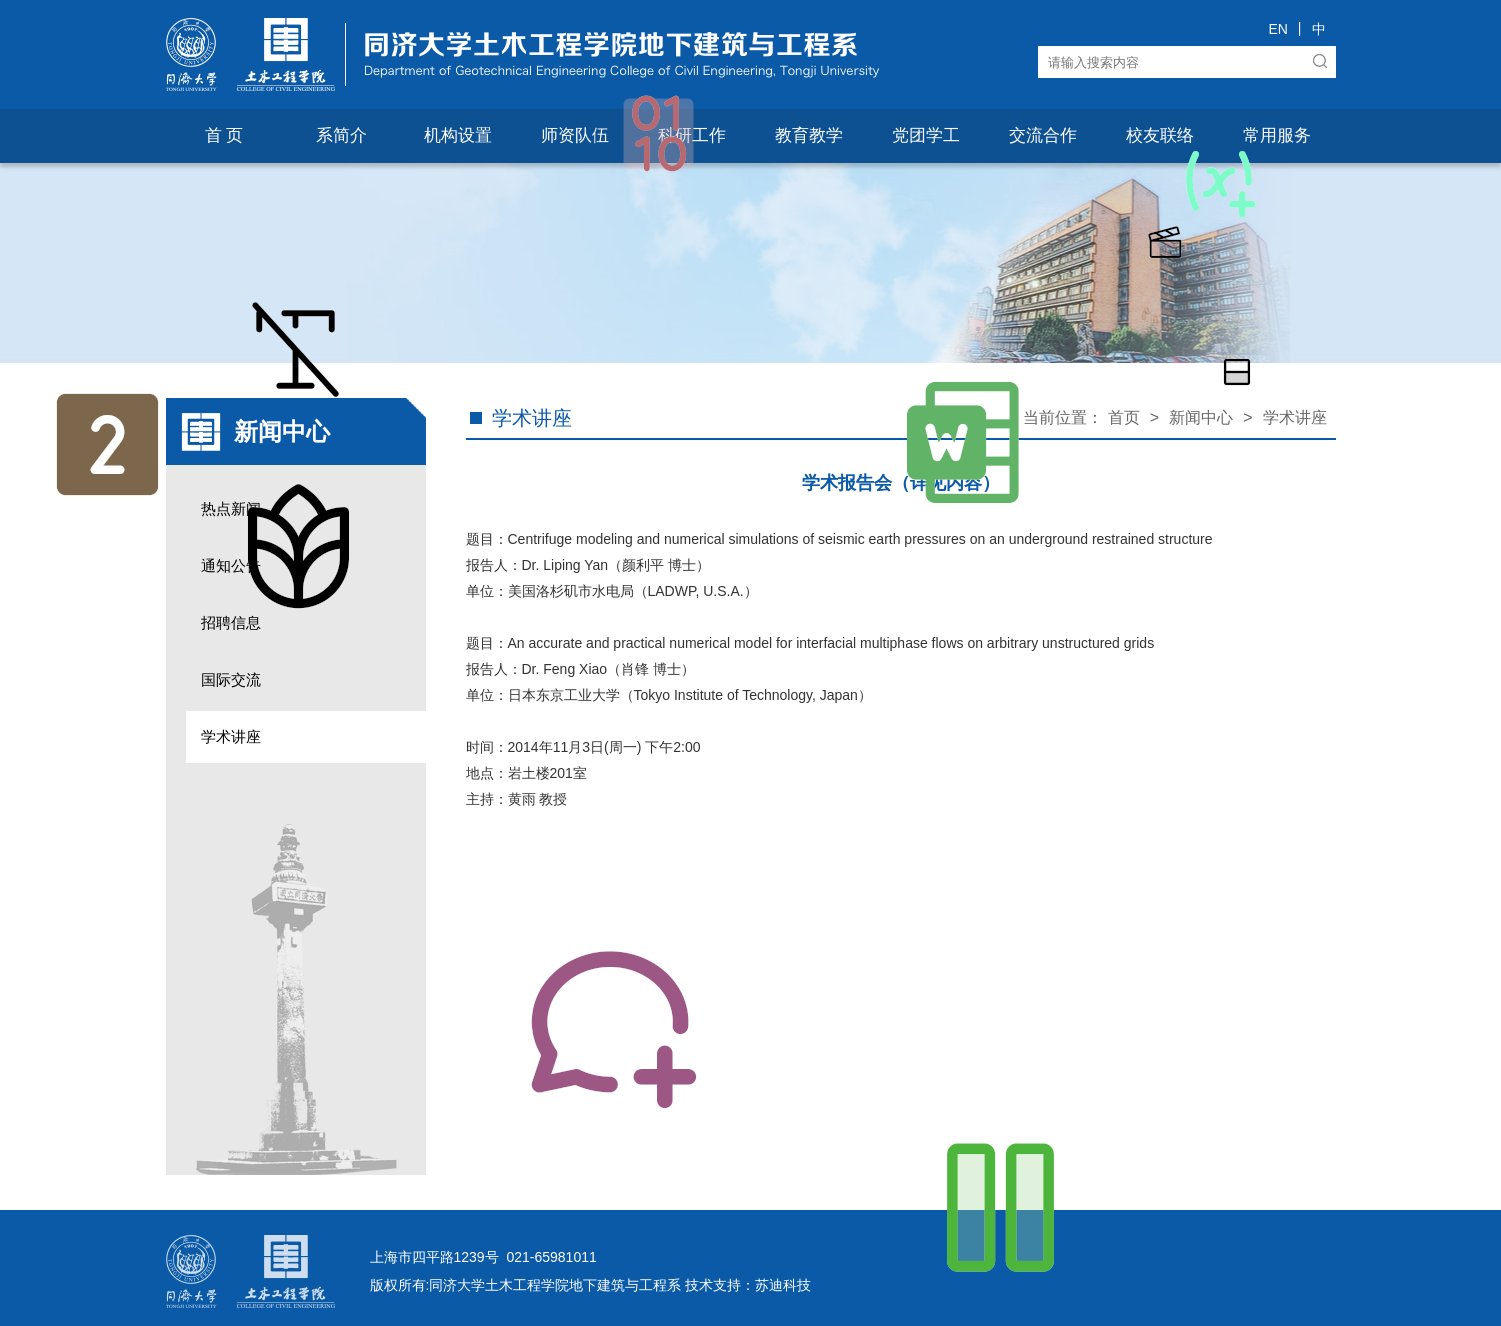  What do you see at coordinates (610, 1022) in the screenshot?
I see `start a new conversation` at bounding box center [610, 1022].